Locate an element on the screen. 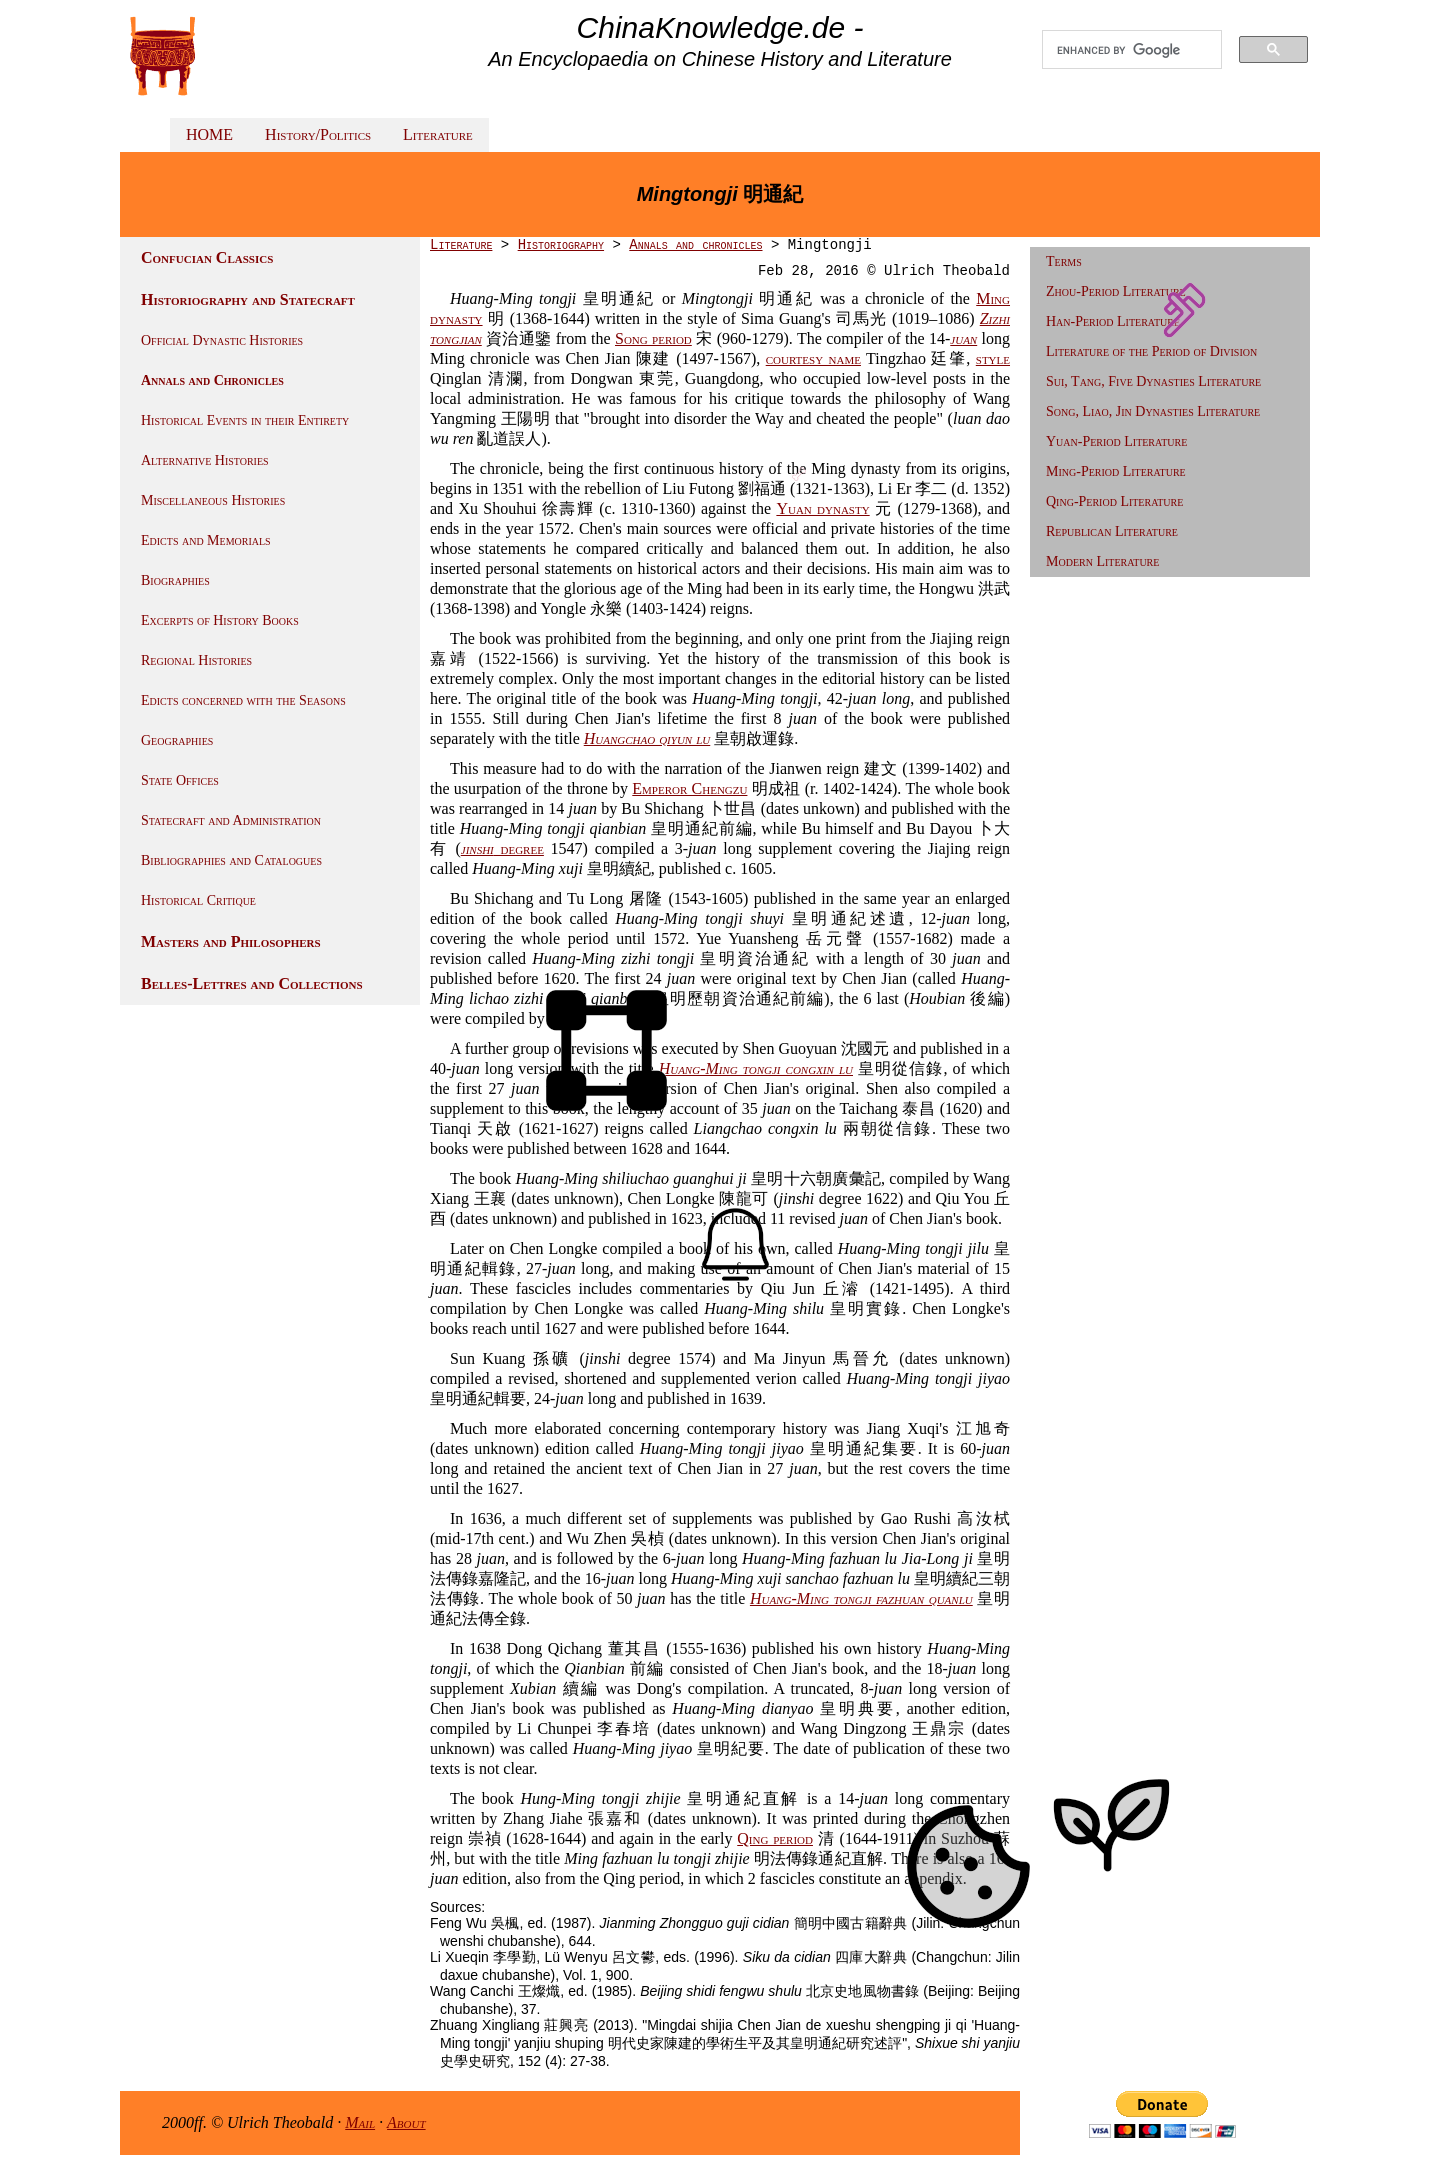 Image resolution: width=1440 pixels, height=2170 pixels. manage cookie preferences and privacy settings is located at coordinates (968, 1866).